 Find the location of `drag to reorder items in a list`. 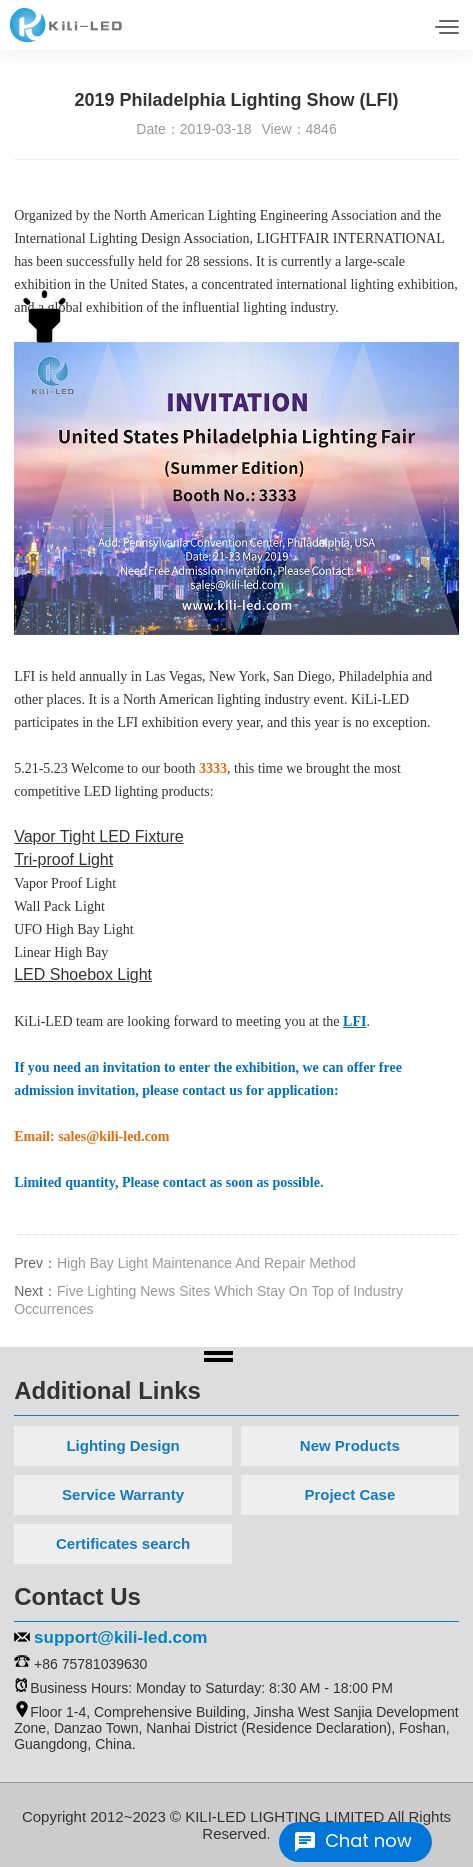

drag to reorder items in a list is located at coordinates (218, 1356).